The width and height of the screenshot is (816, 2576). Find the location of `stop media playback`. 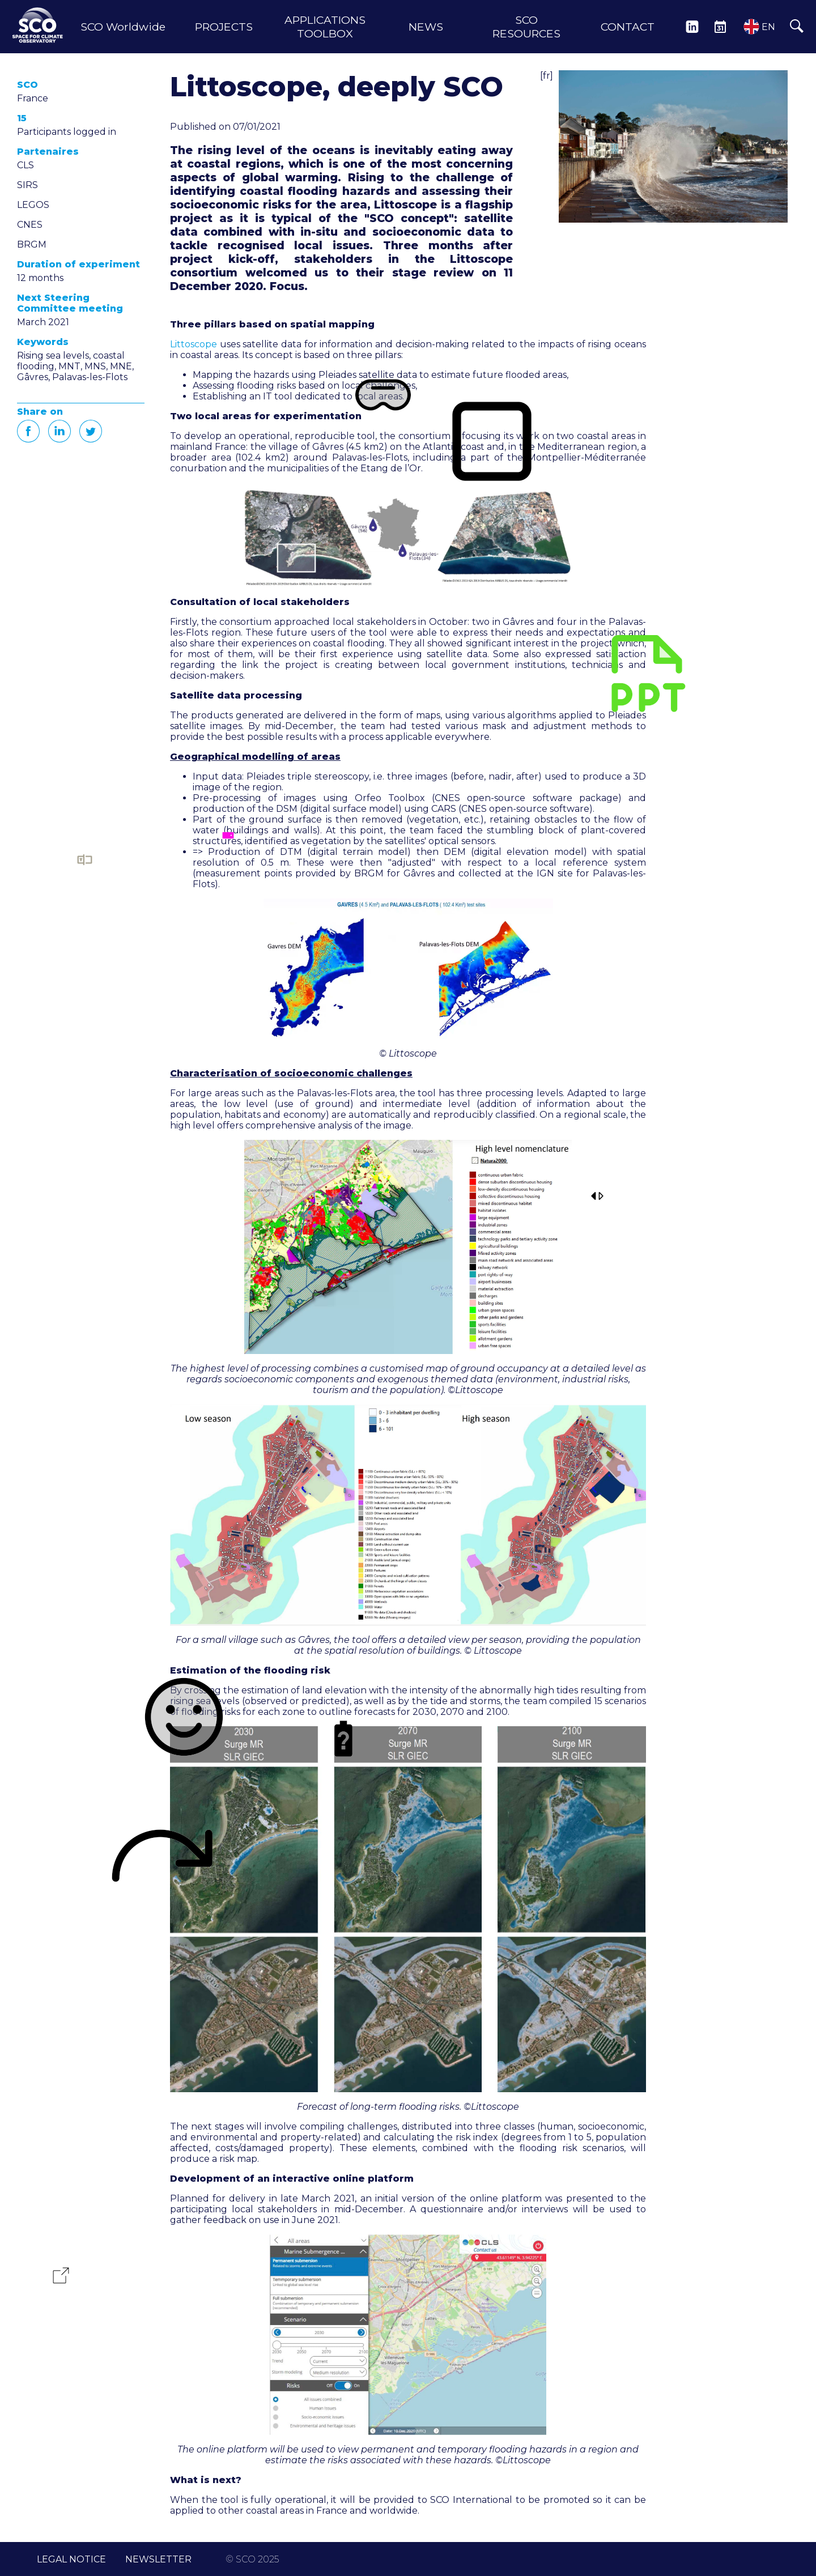

stop media playback is located at coordinates (492, 441).